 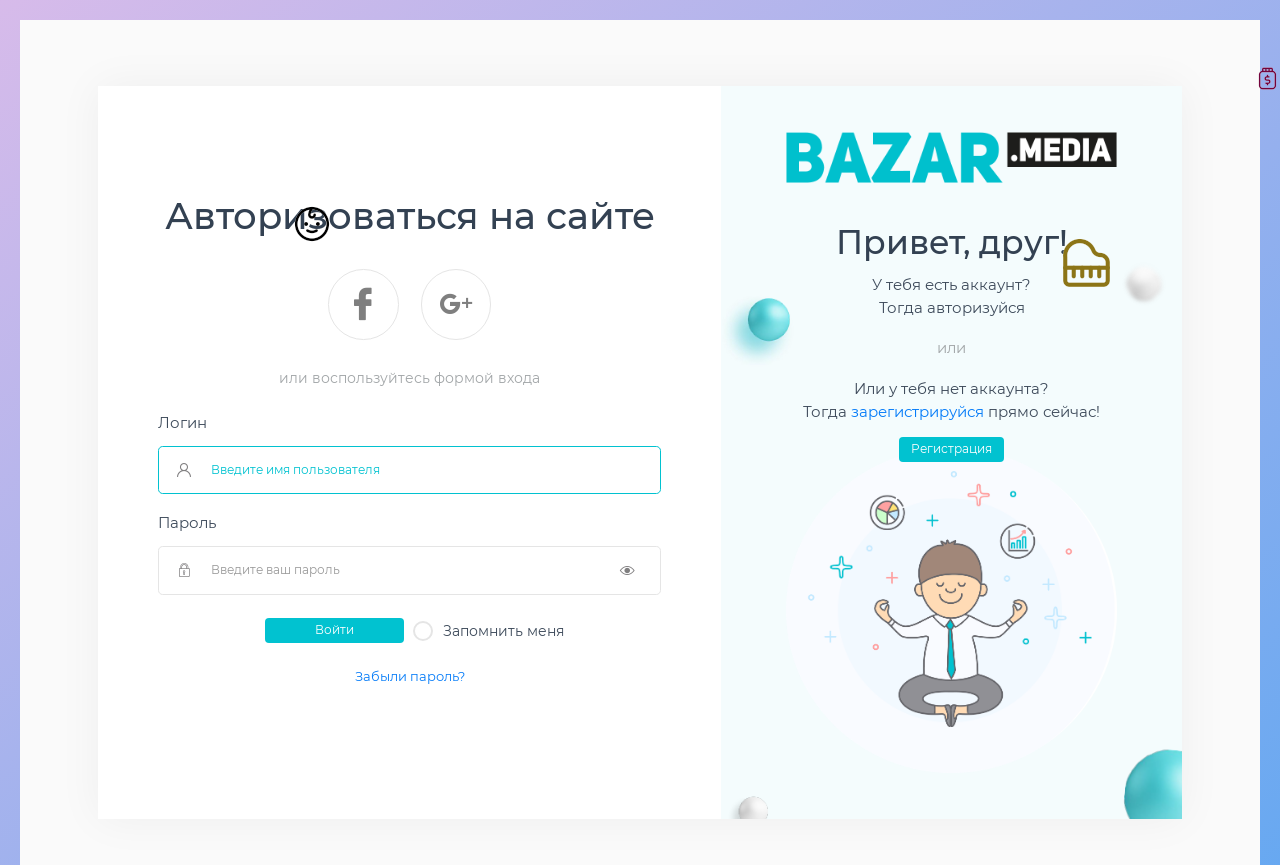 What do you see at coordinates (312, 224) in the screenshot?
I see `access baby or child-related settings` at bounding box center [312, 224].